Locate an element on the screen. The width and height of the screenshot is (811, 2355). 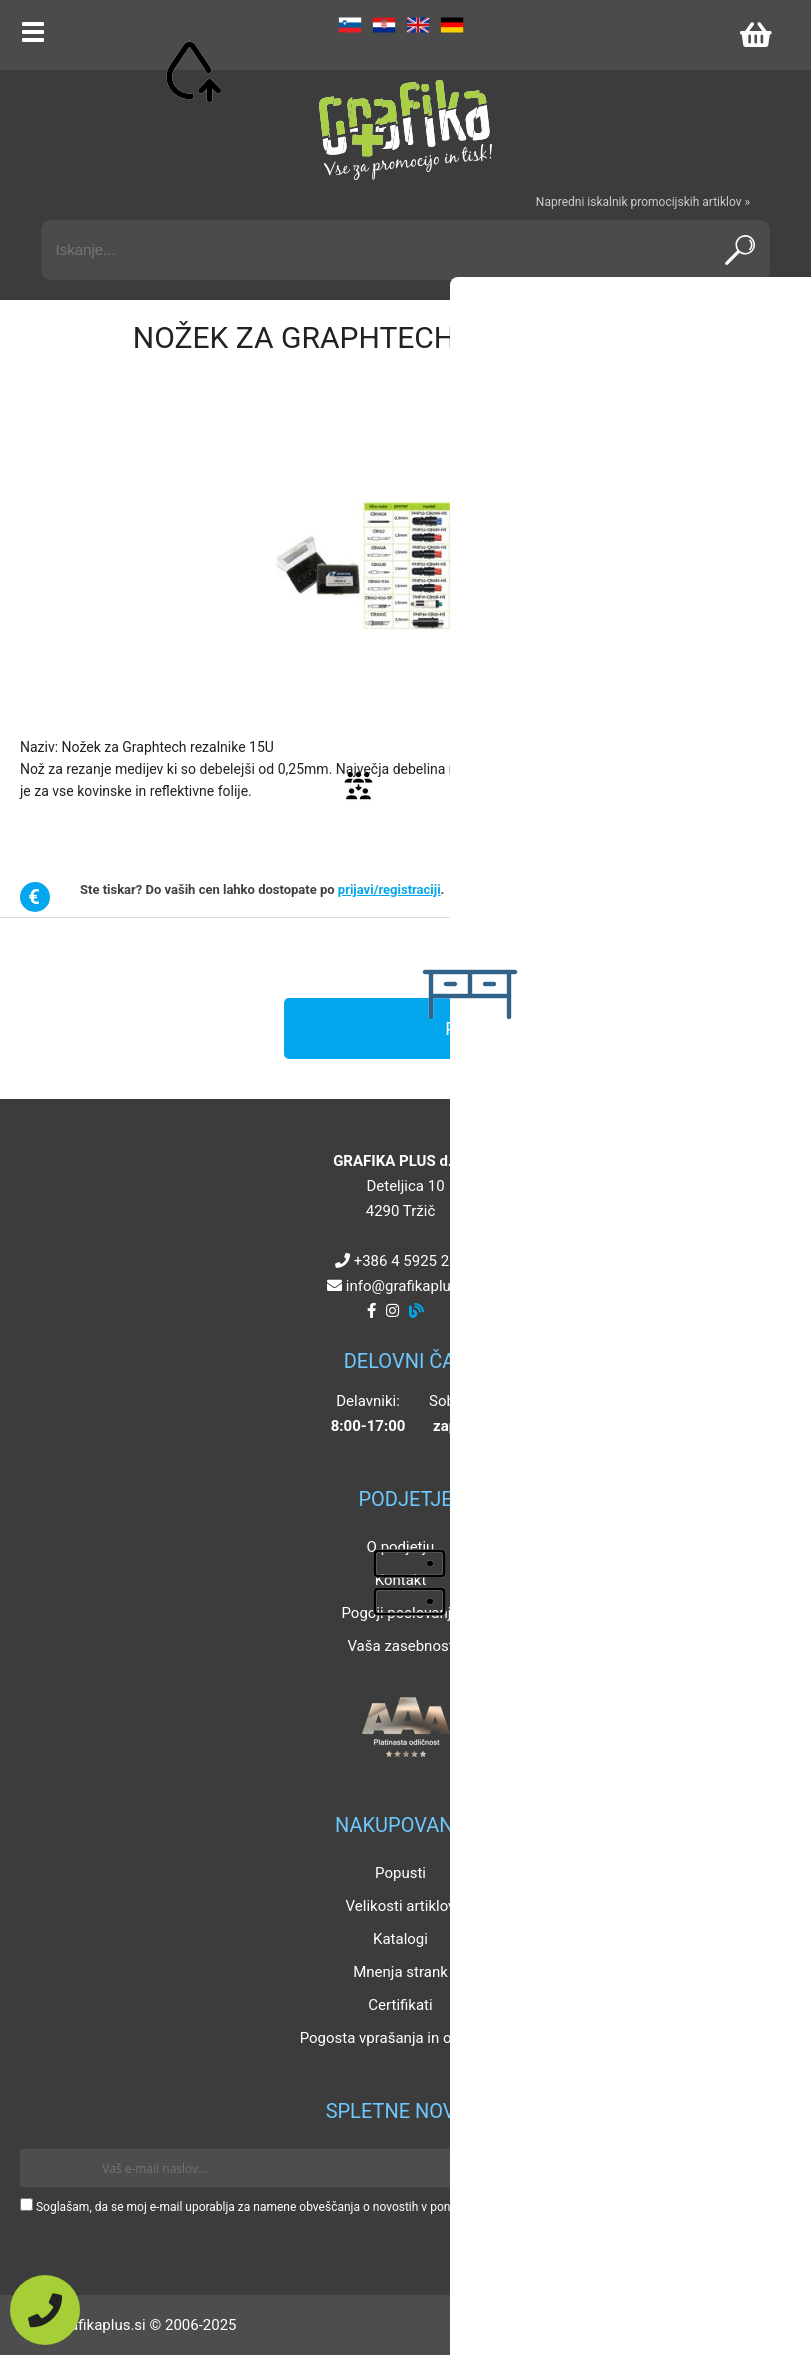
access desk or workspace settings is located at coordinates (470, 993).